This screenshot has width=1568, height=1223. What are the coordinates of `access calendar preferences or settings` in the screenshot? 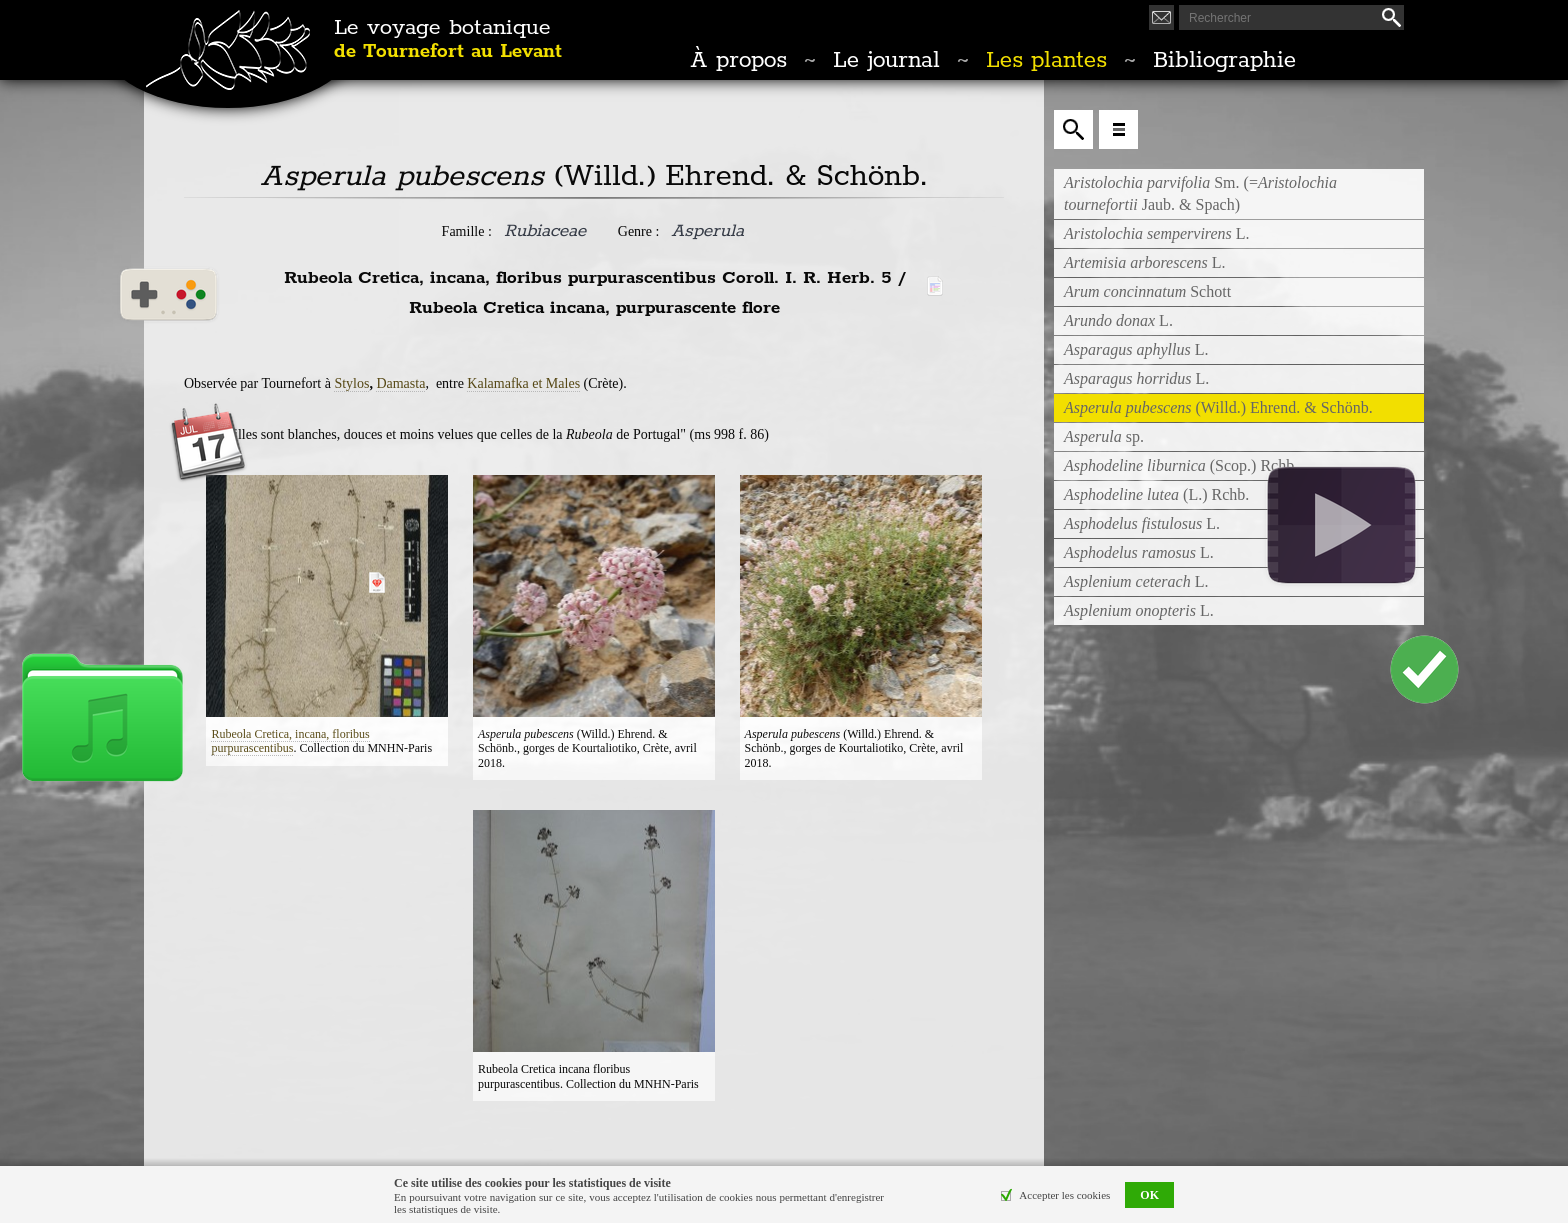 It's located at (208, 443).